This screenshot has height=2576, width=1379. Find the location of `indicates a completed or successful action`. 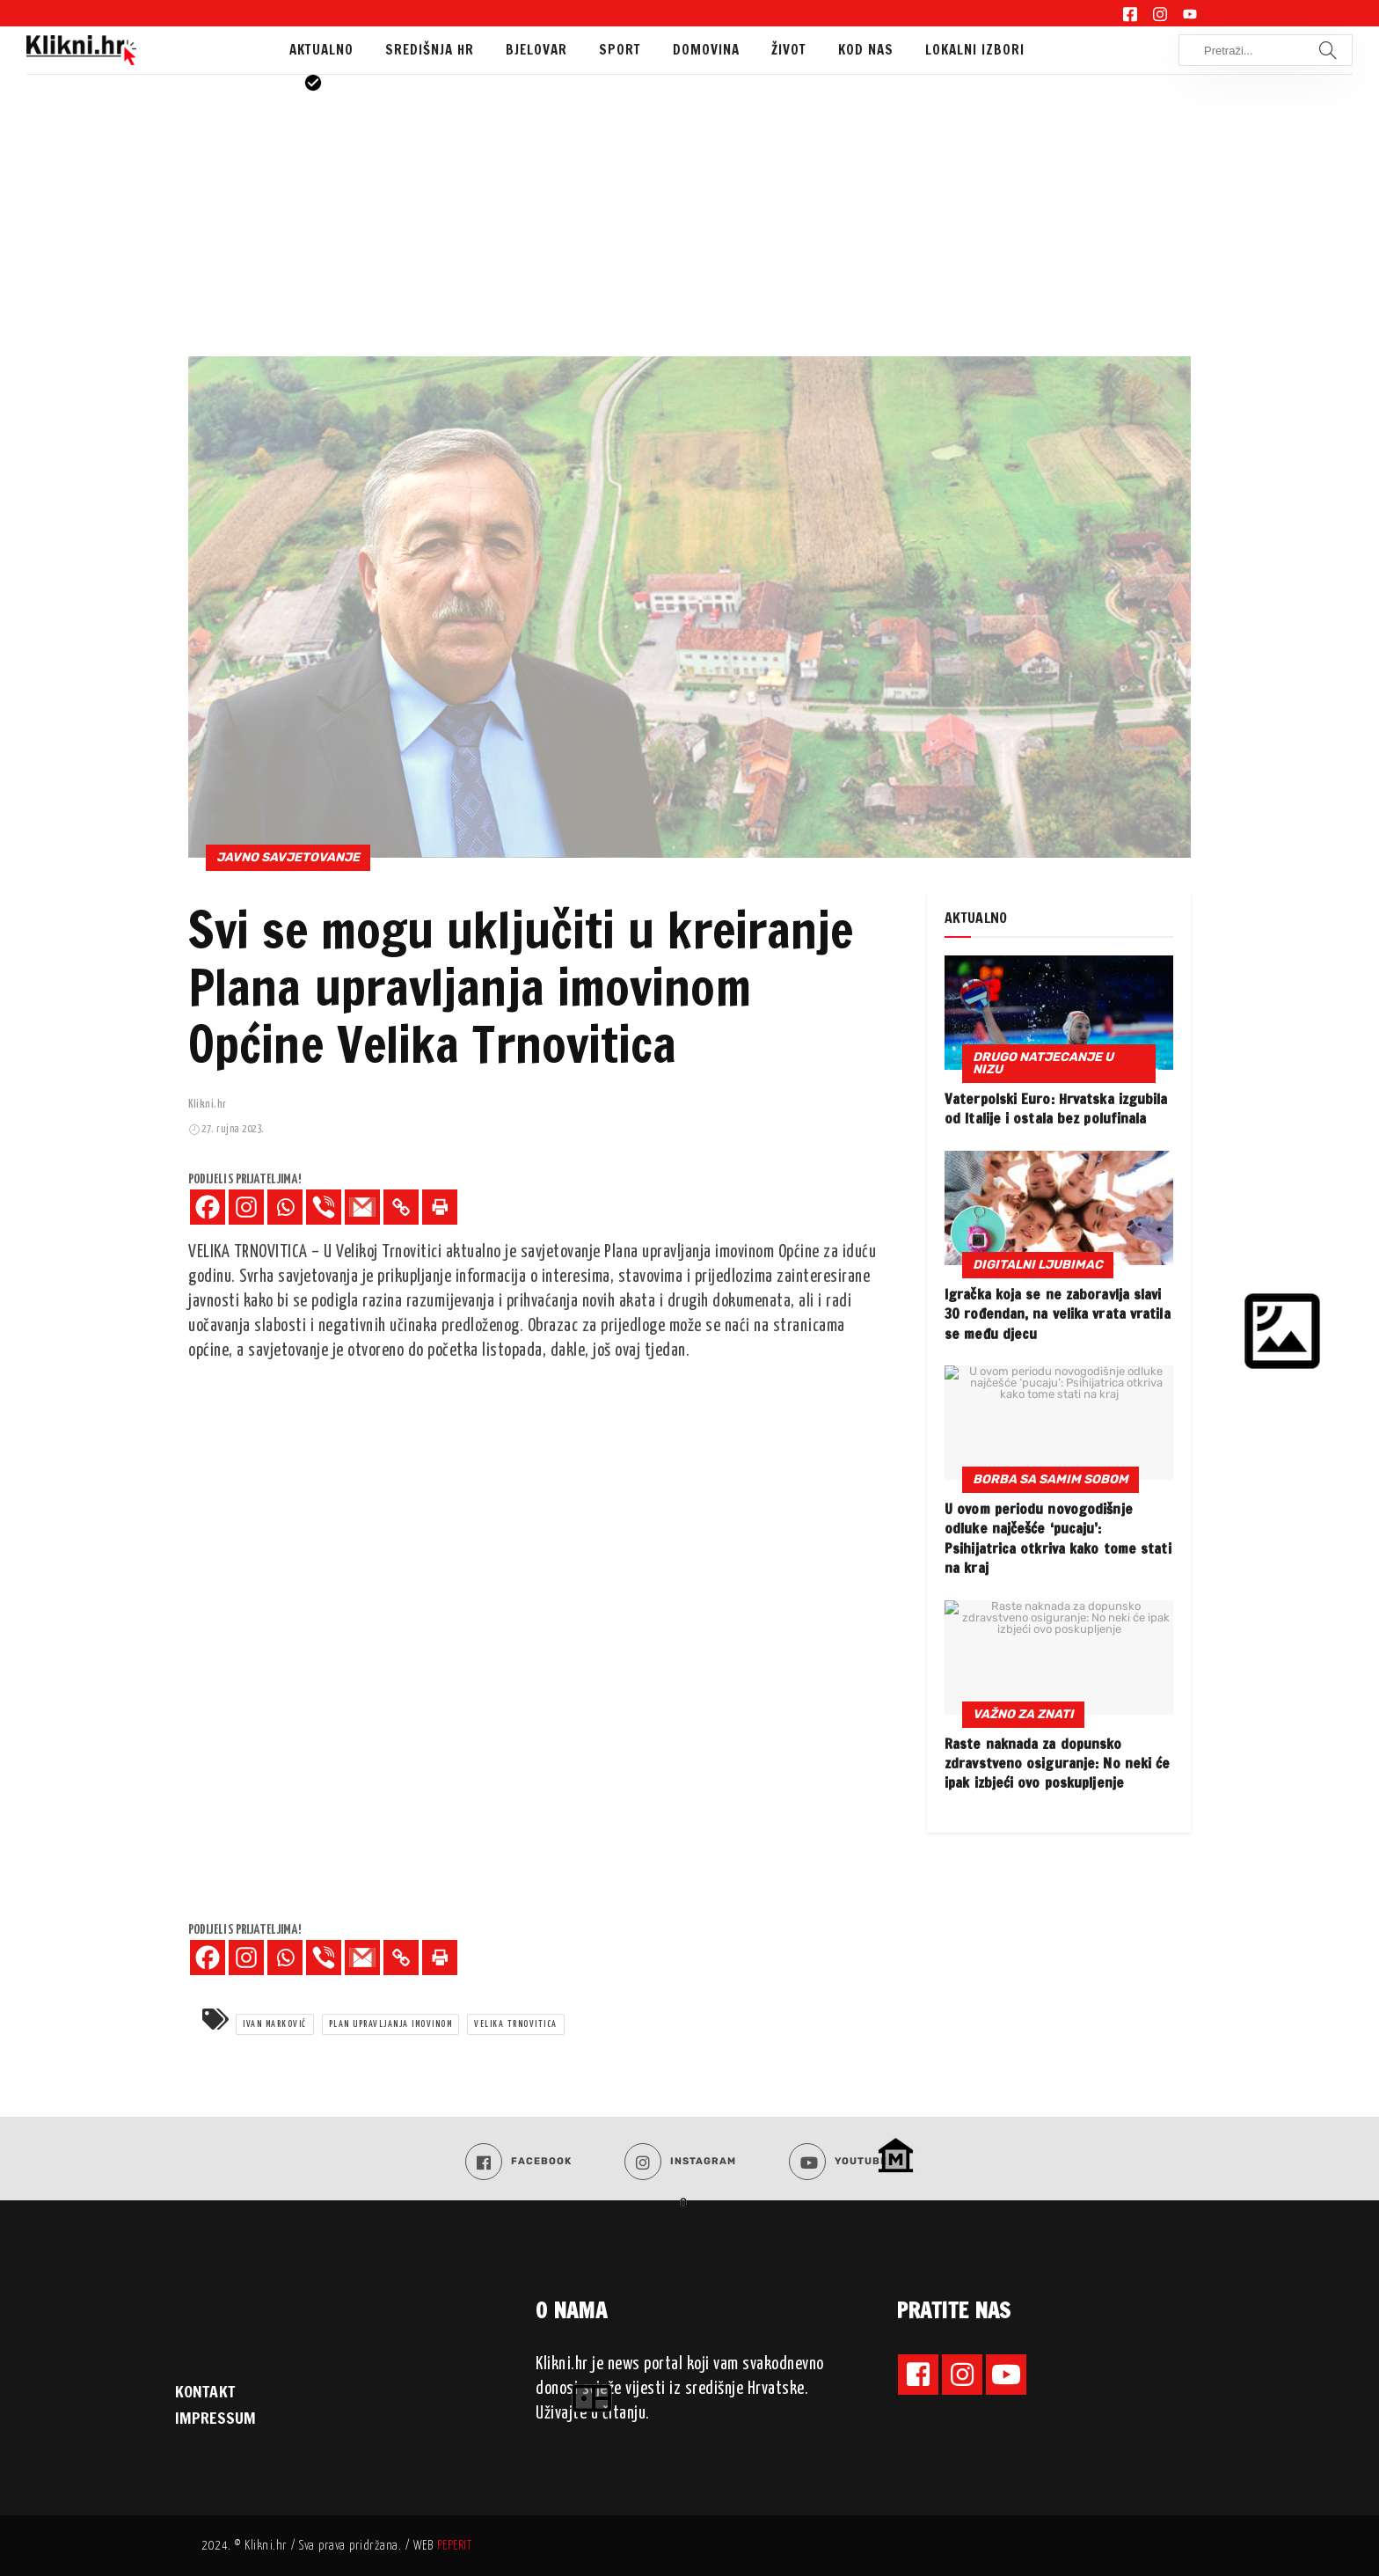

indicates a completed or successful action is located at coordinates (313, 83).